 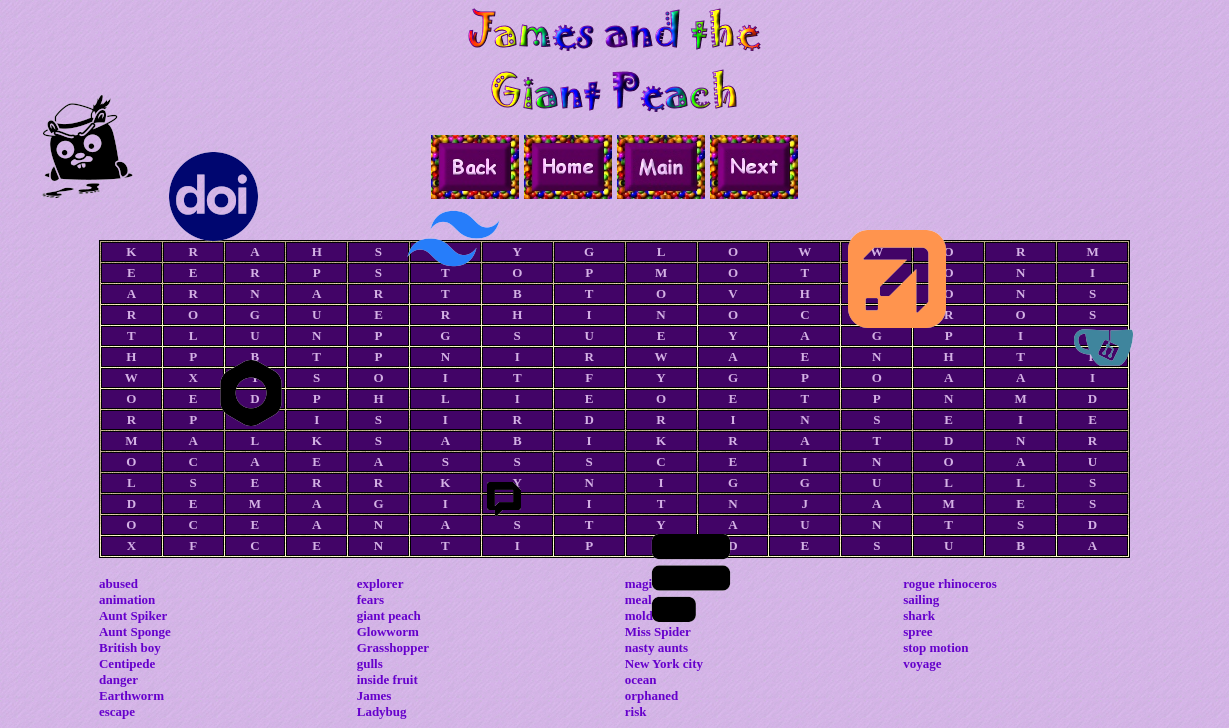 I want to click on Formspree form backend service logo, so click(x=691, y=578).